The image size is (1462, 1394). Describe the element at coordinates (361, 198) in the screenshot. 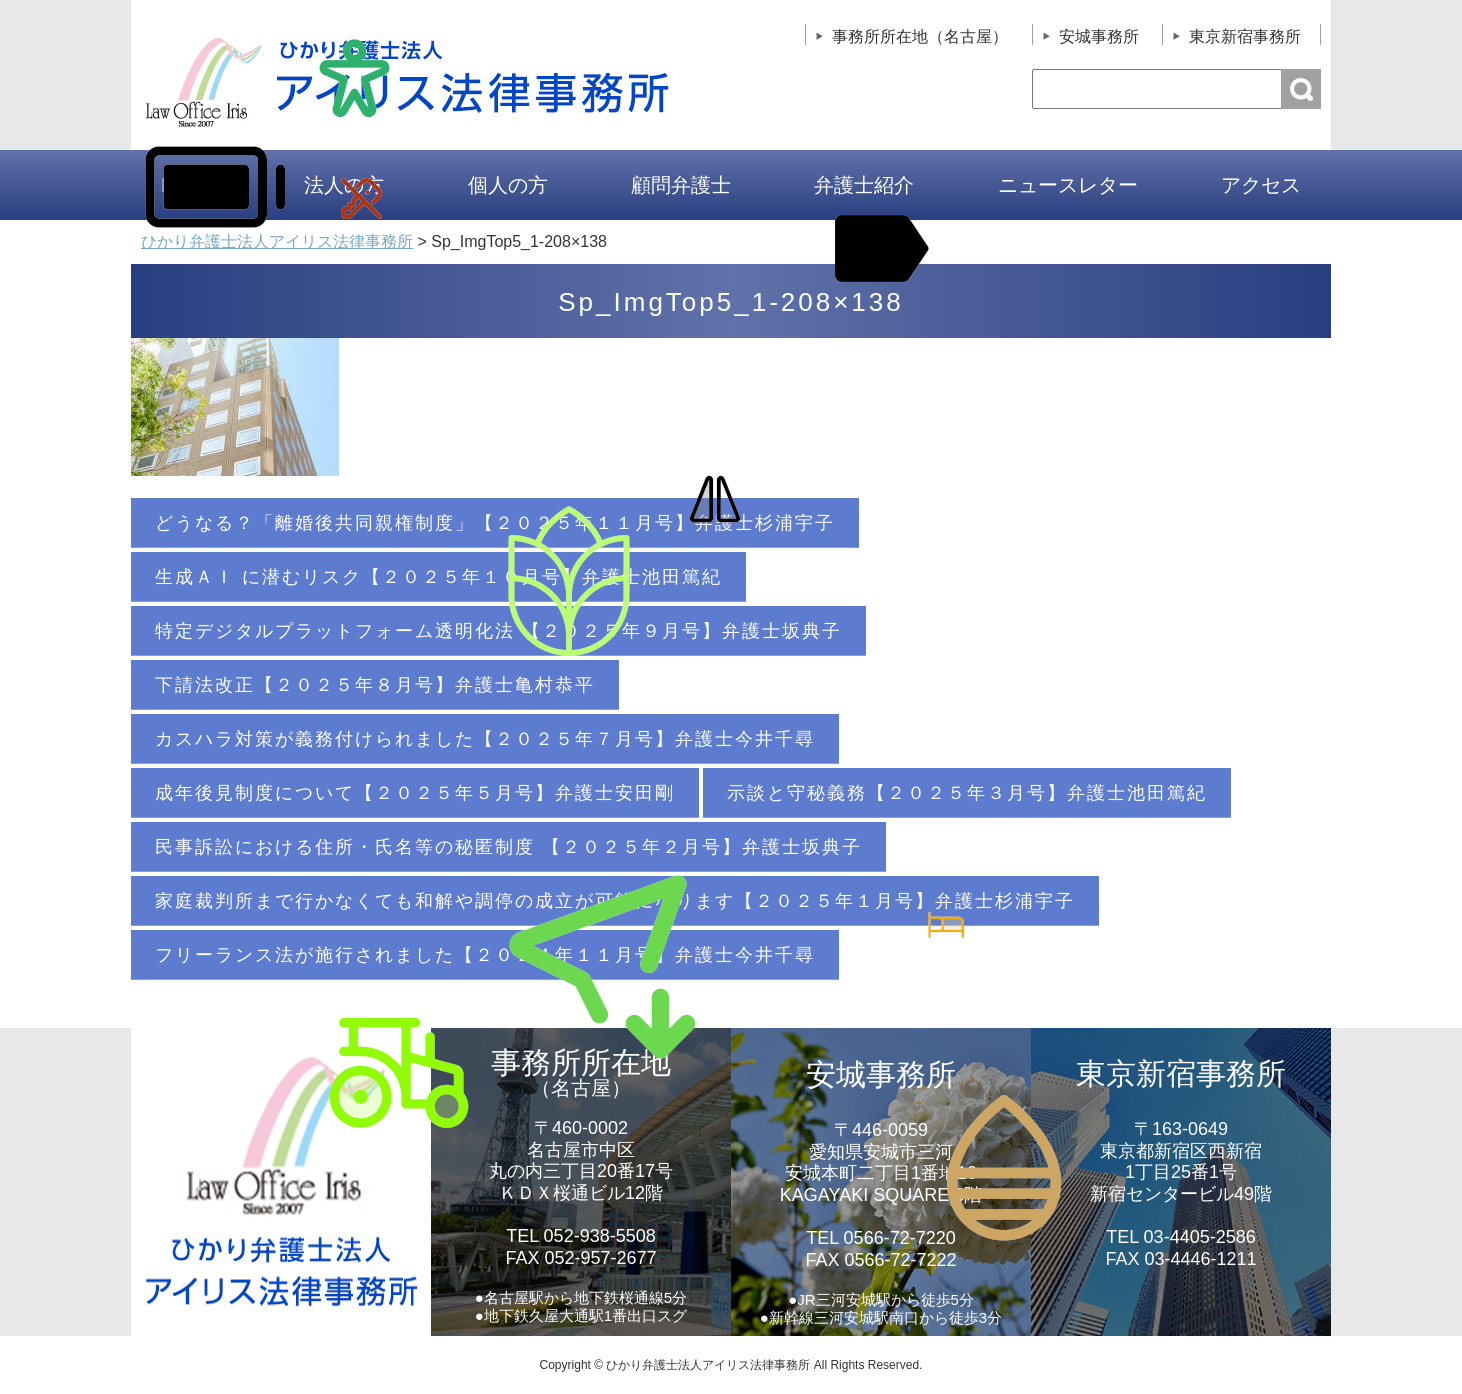

I see `access denied or authentication disabled` at that location.